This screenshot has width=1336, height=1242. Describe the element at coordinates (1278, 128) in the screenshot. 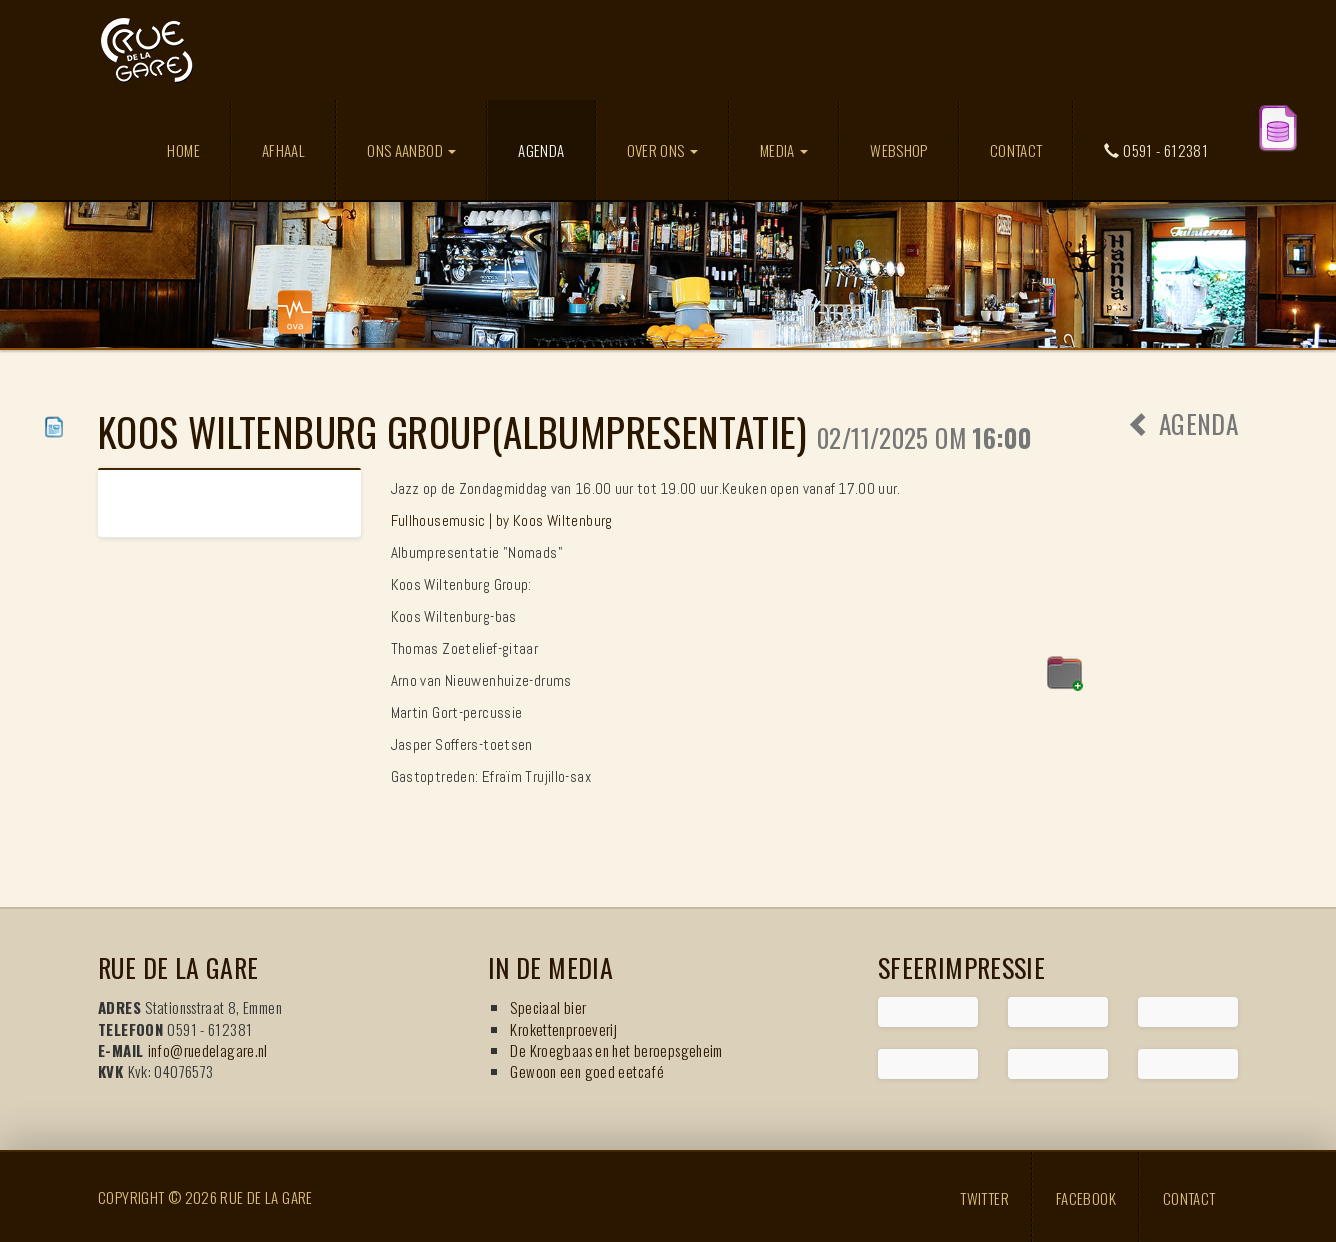

I see `libreoffice base database template file` at that location.